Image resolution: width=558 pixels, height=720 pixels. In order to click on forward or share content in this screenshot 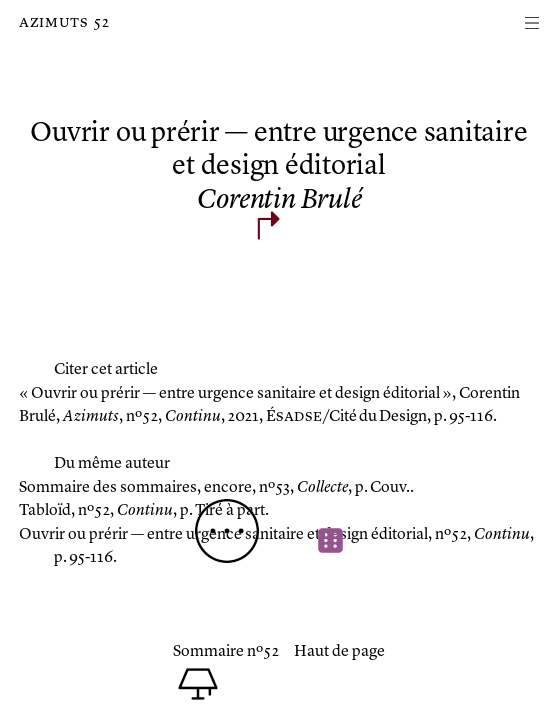, I will do `click(266, 225)`.